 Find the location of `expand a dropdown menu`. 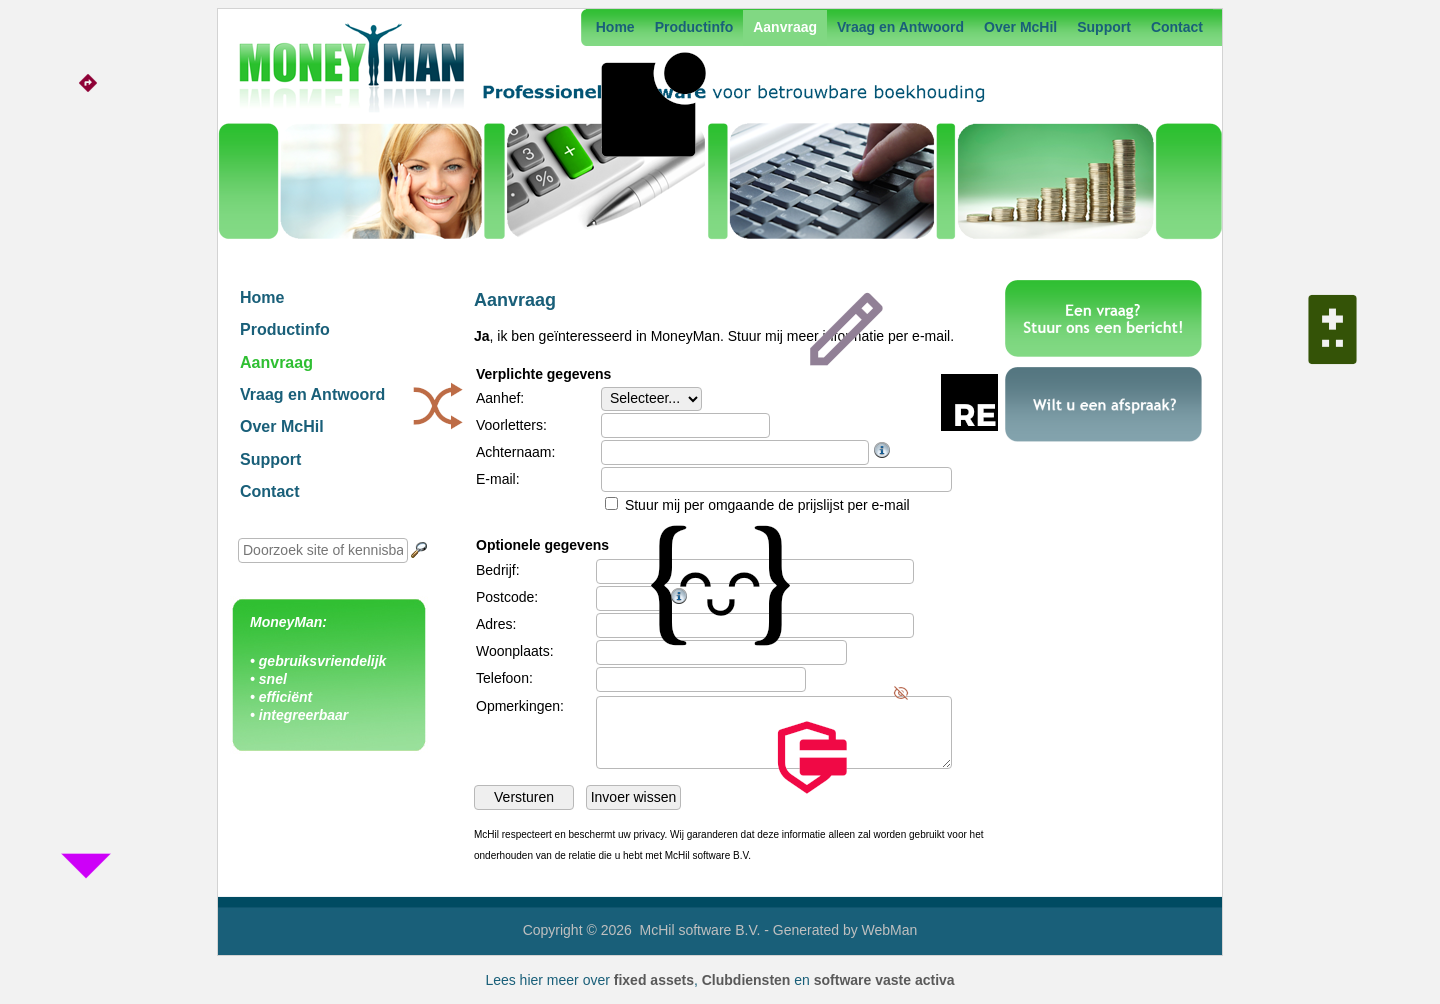

expand a dropdown menu is located at coordinates (86, 866).